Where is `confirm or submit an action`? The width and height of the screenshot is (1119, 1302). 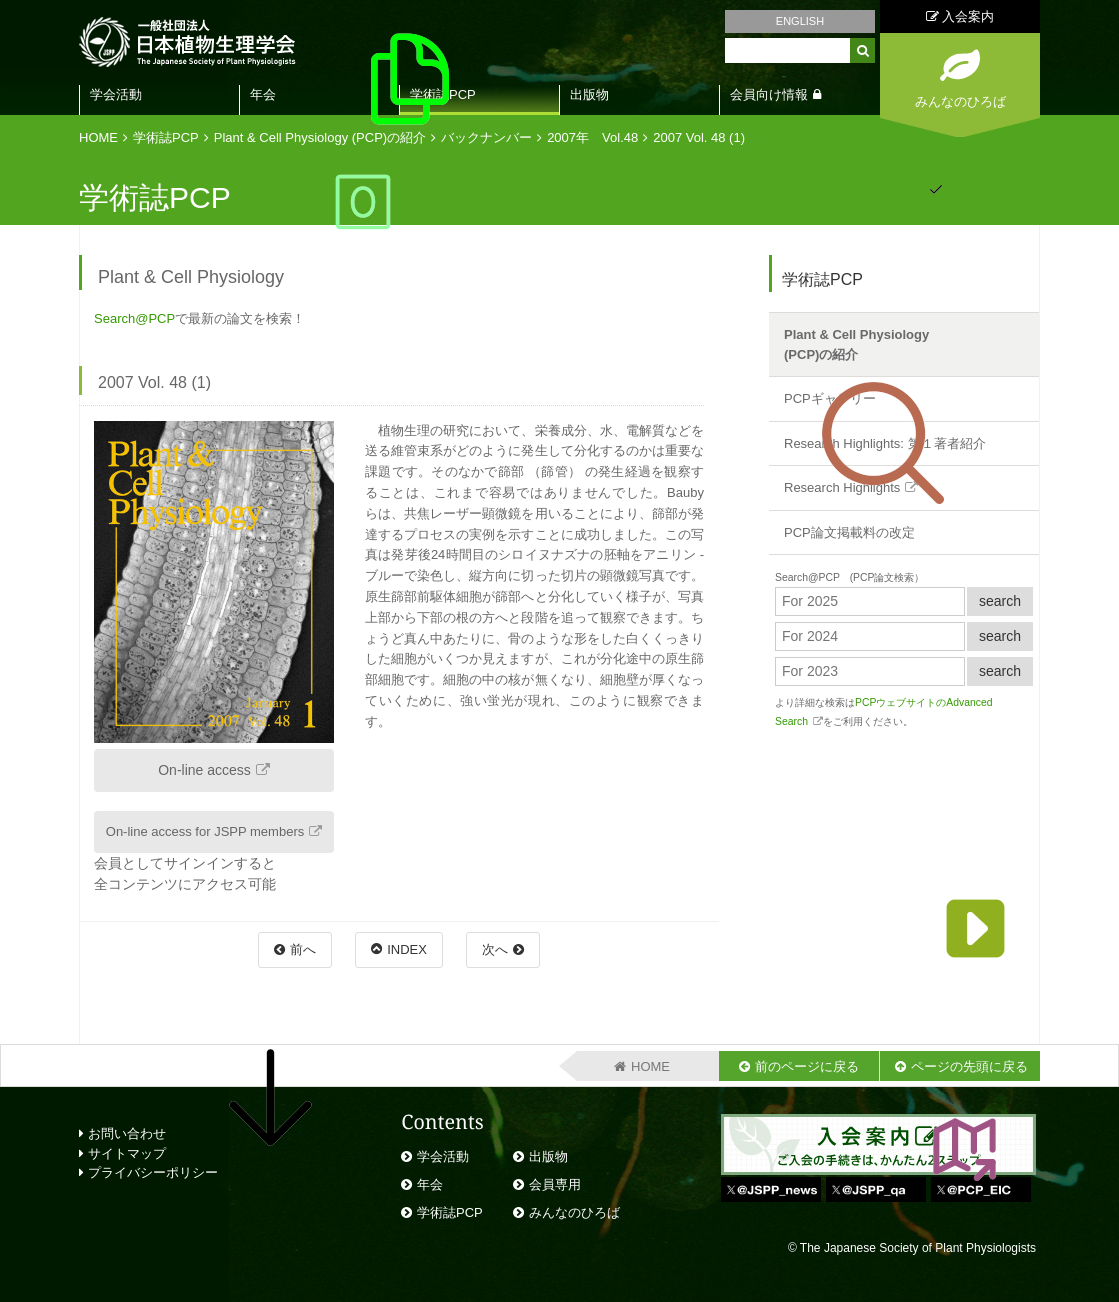 confirm or submit an action is located at coordinates (936, 189).